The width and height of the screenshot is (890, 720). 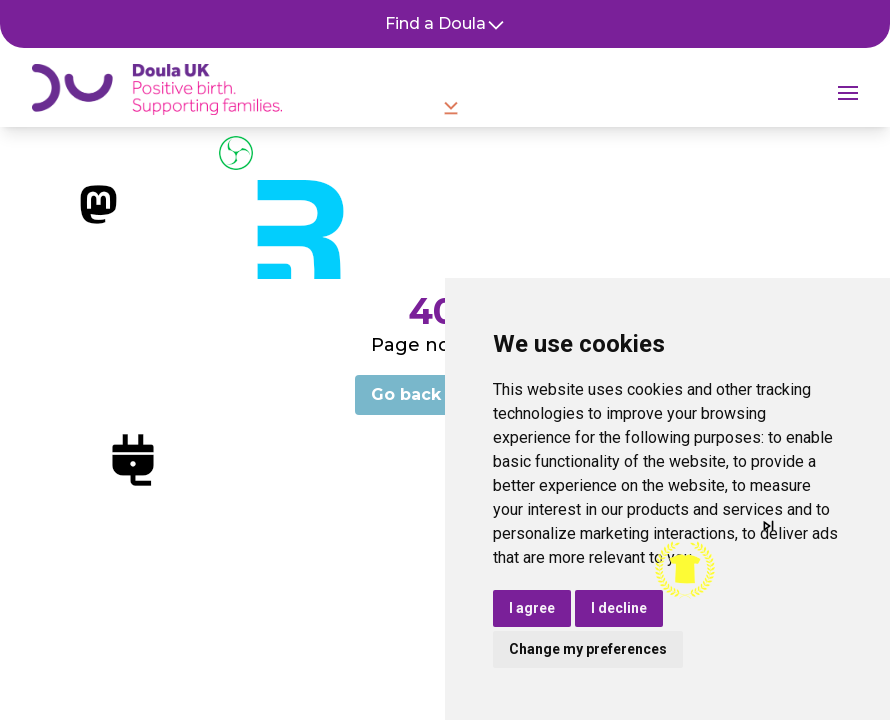 I want to click on skip to bottom of page or list, so click(x=451, y=109).